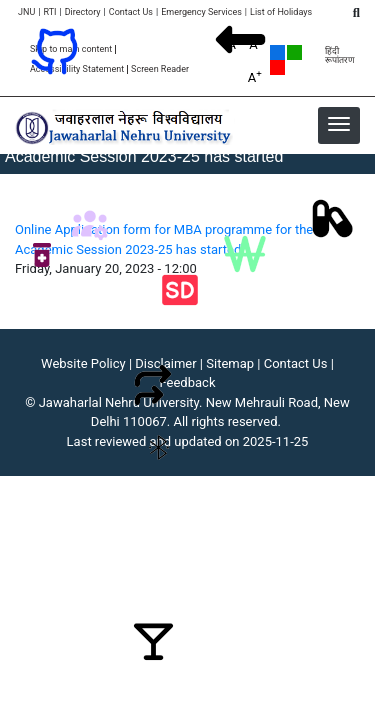  What do you see at coordinates (153, 640) in the screenshot?
I see `access bar or cocktail menu` at bounding box center [153, 640].